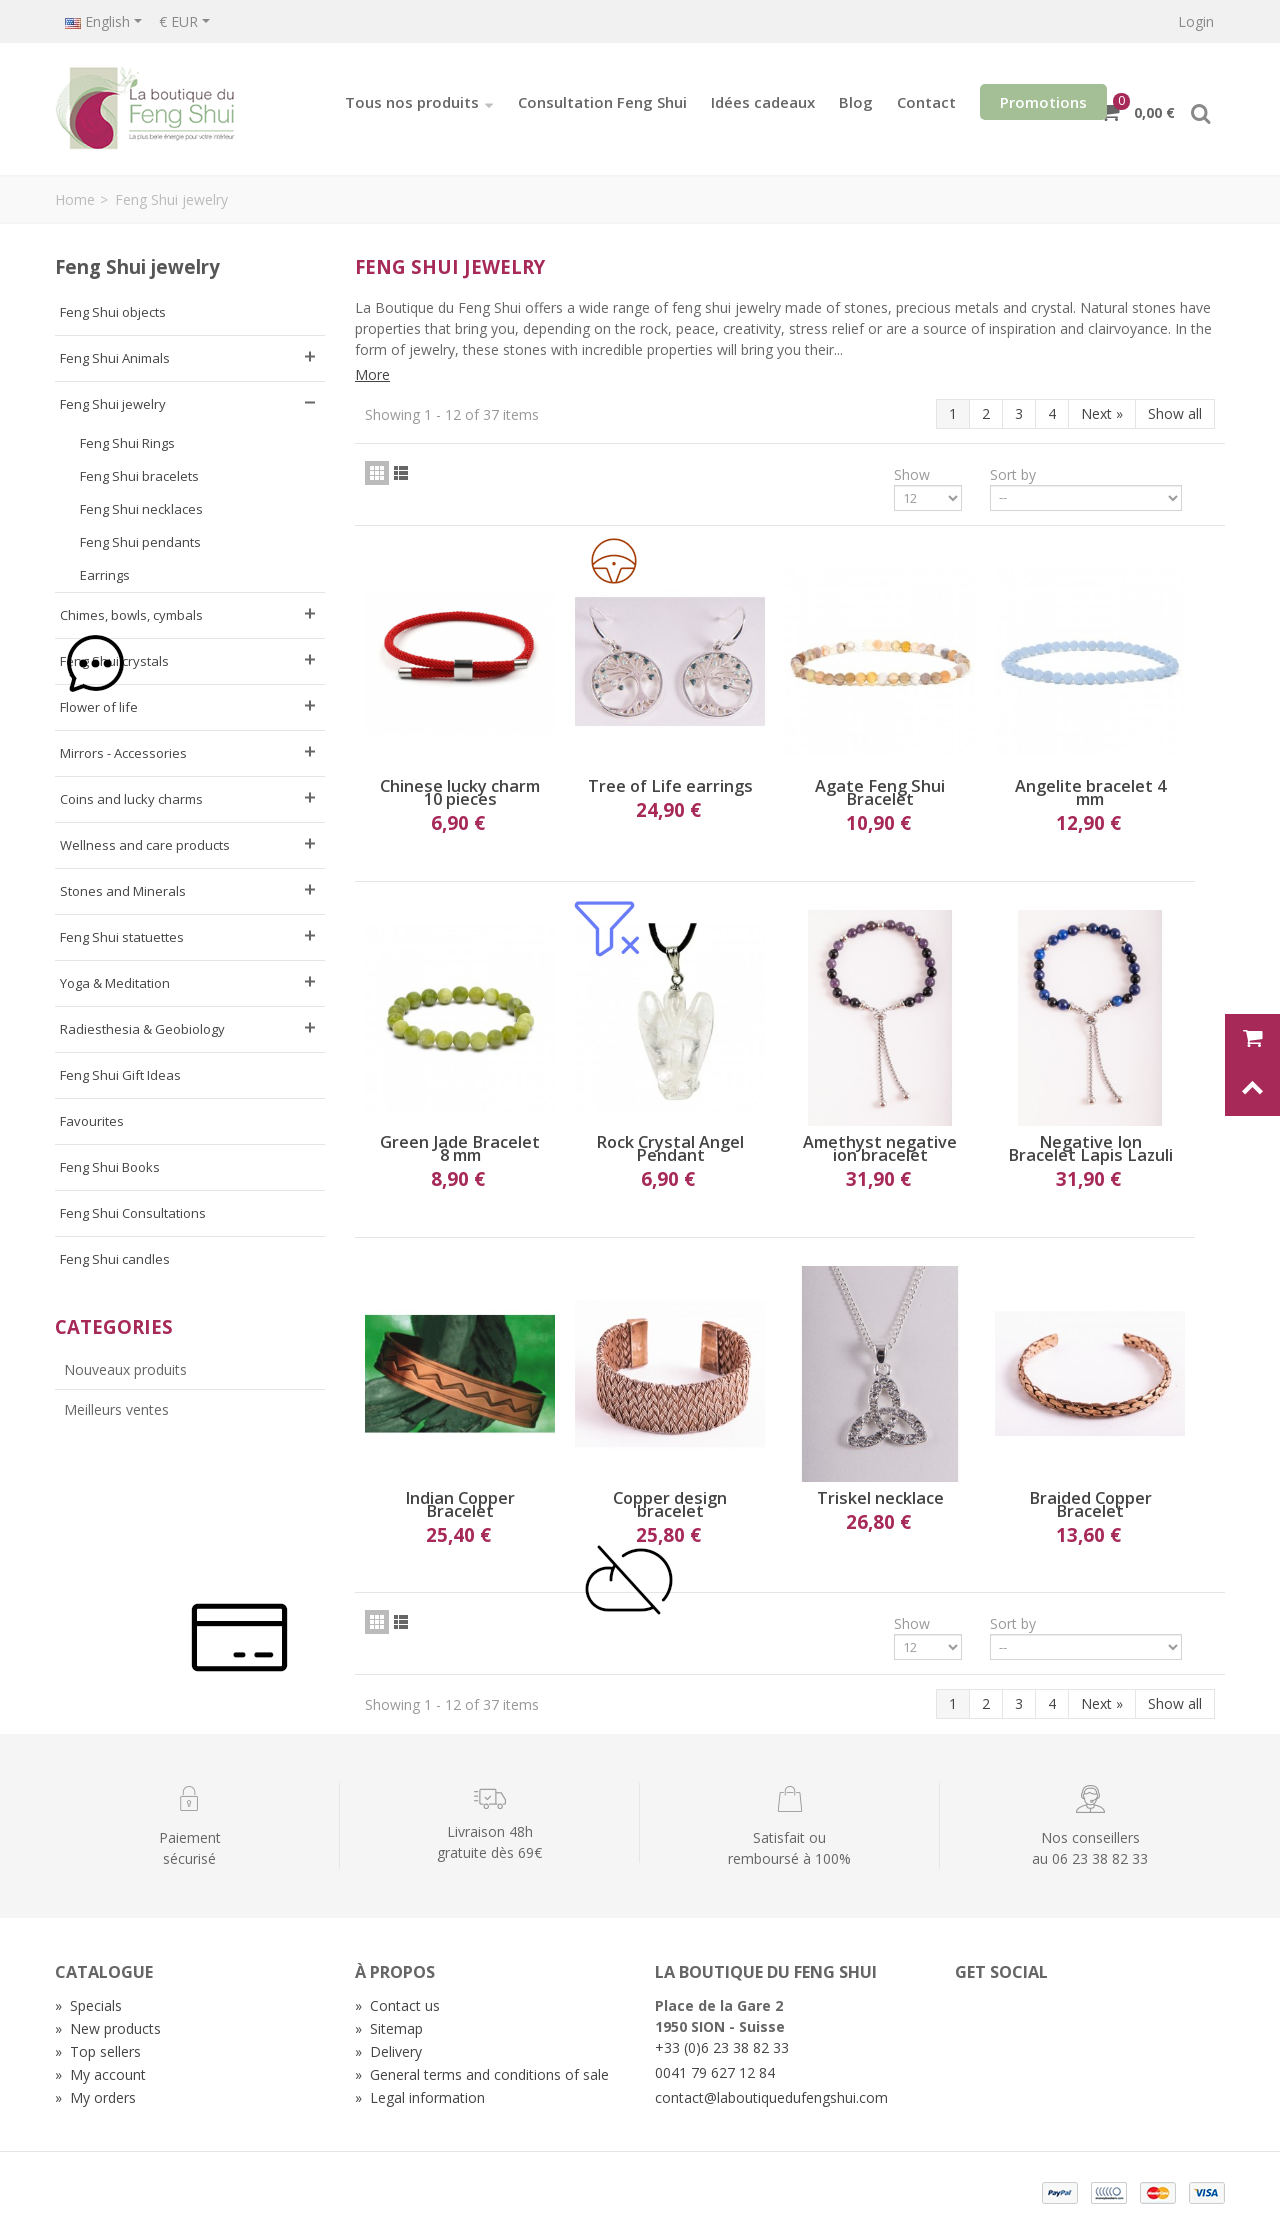 The image size is (1280, 2232). What do you see at coordinates (604, 926) in the screenshot?
I see `clear all active filters` at bounding box center [604, 926].